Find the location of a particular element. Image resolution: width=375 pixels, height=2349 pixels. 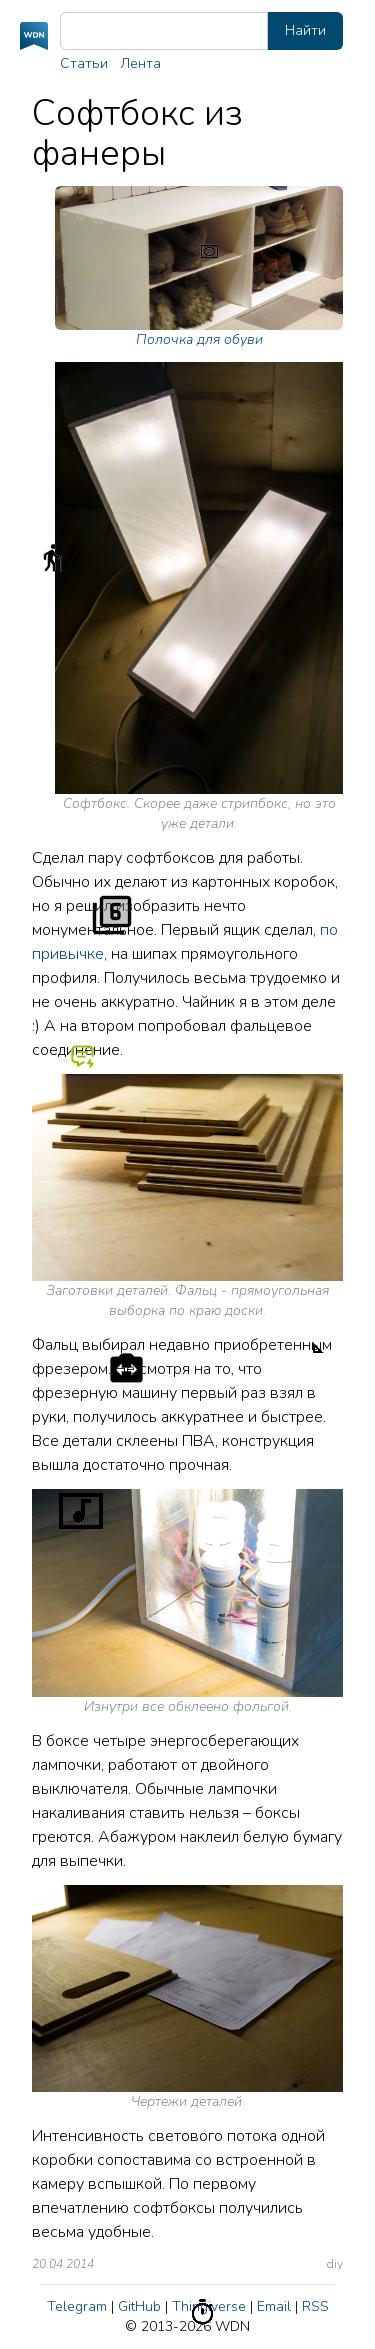

measure area or dimensions is located at coordinates (318, 1347).